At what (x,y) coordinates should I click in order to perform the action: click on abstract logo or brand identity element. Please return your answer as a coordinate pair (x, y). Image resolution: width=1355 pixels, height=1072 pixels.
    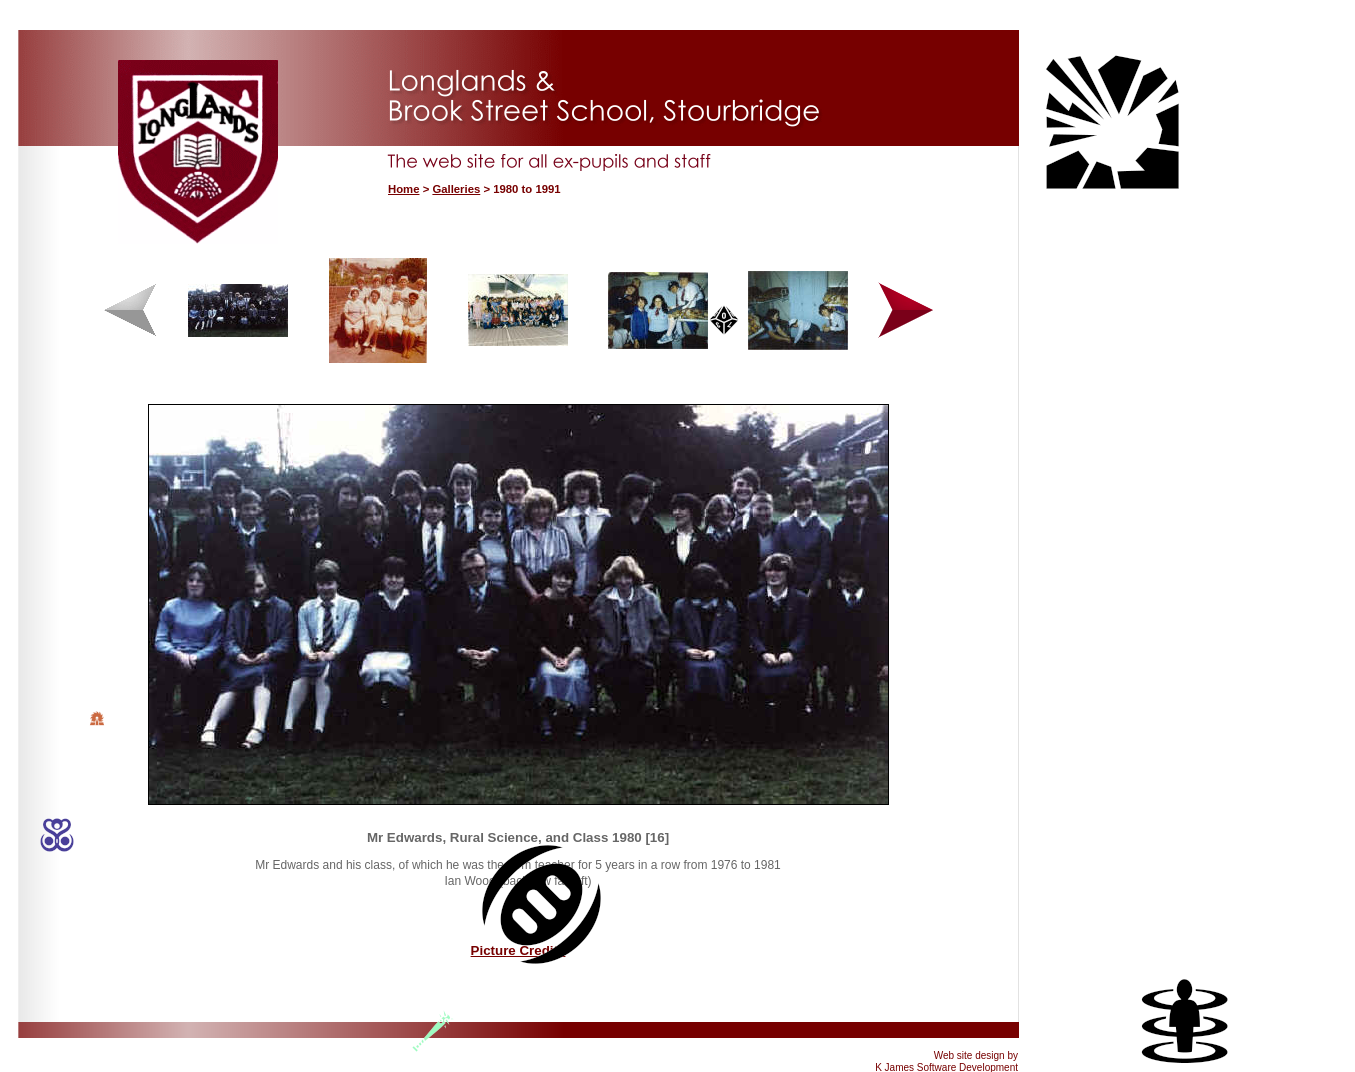
    Looking at the image, I should click on (541, 904).